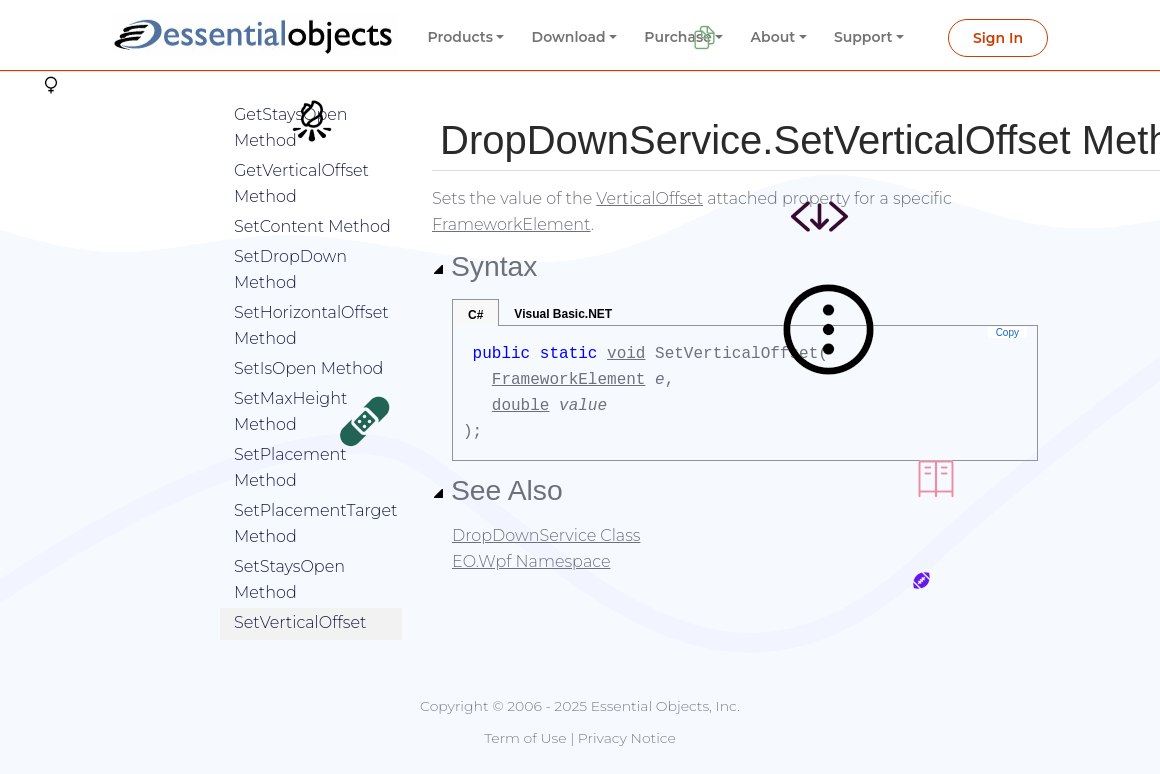 This screenshot has width=1160, height=774. I want to click on access campfire or outdoor activity features, so click(312, 121).